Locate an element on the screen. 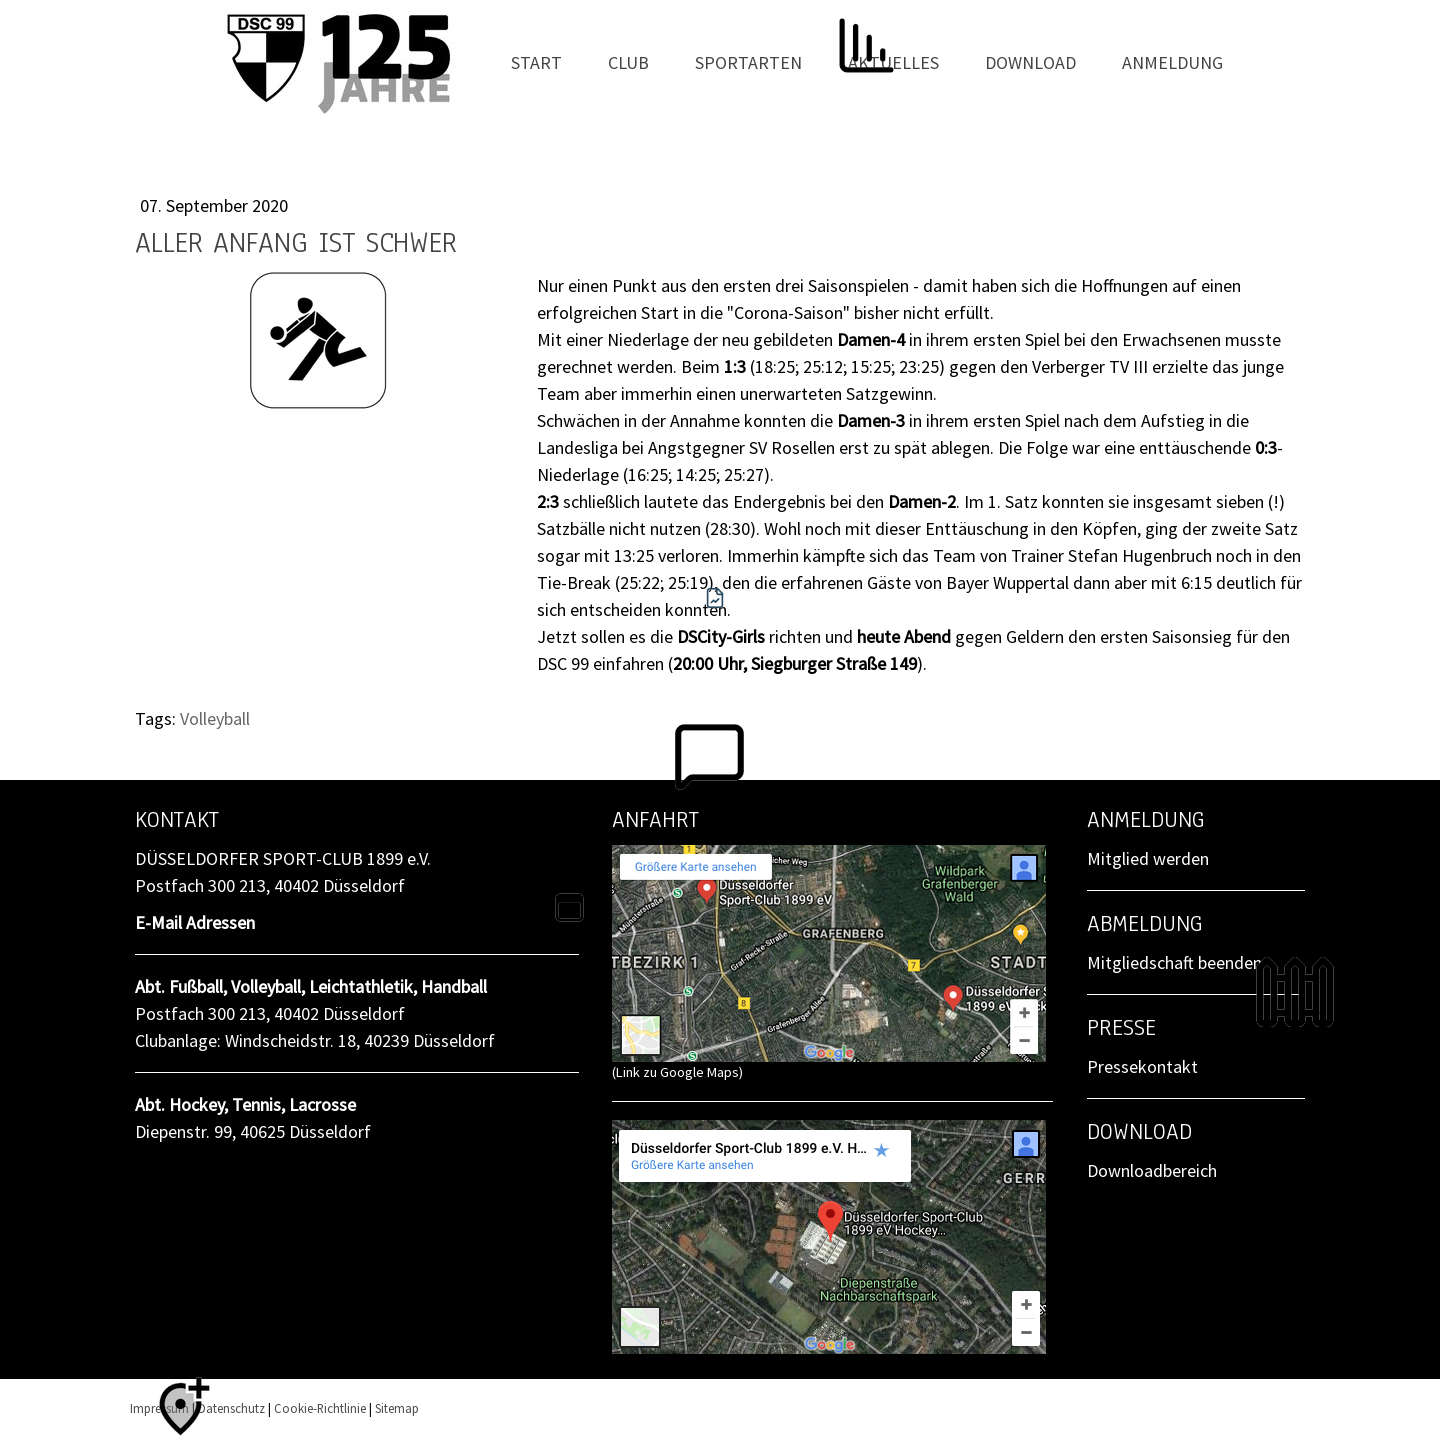 This screenshot has width=1440, height=1438. open chat or messaging is located at coordinates (709, 755).